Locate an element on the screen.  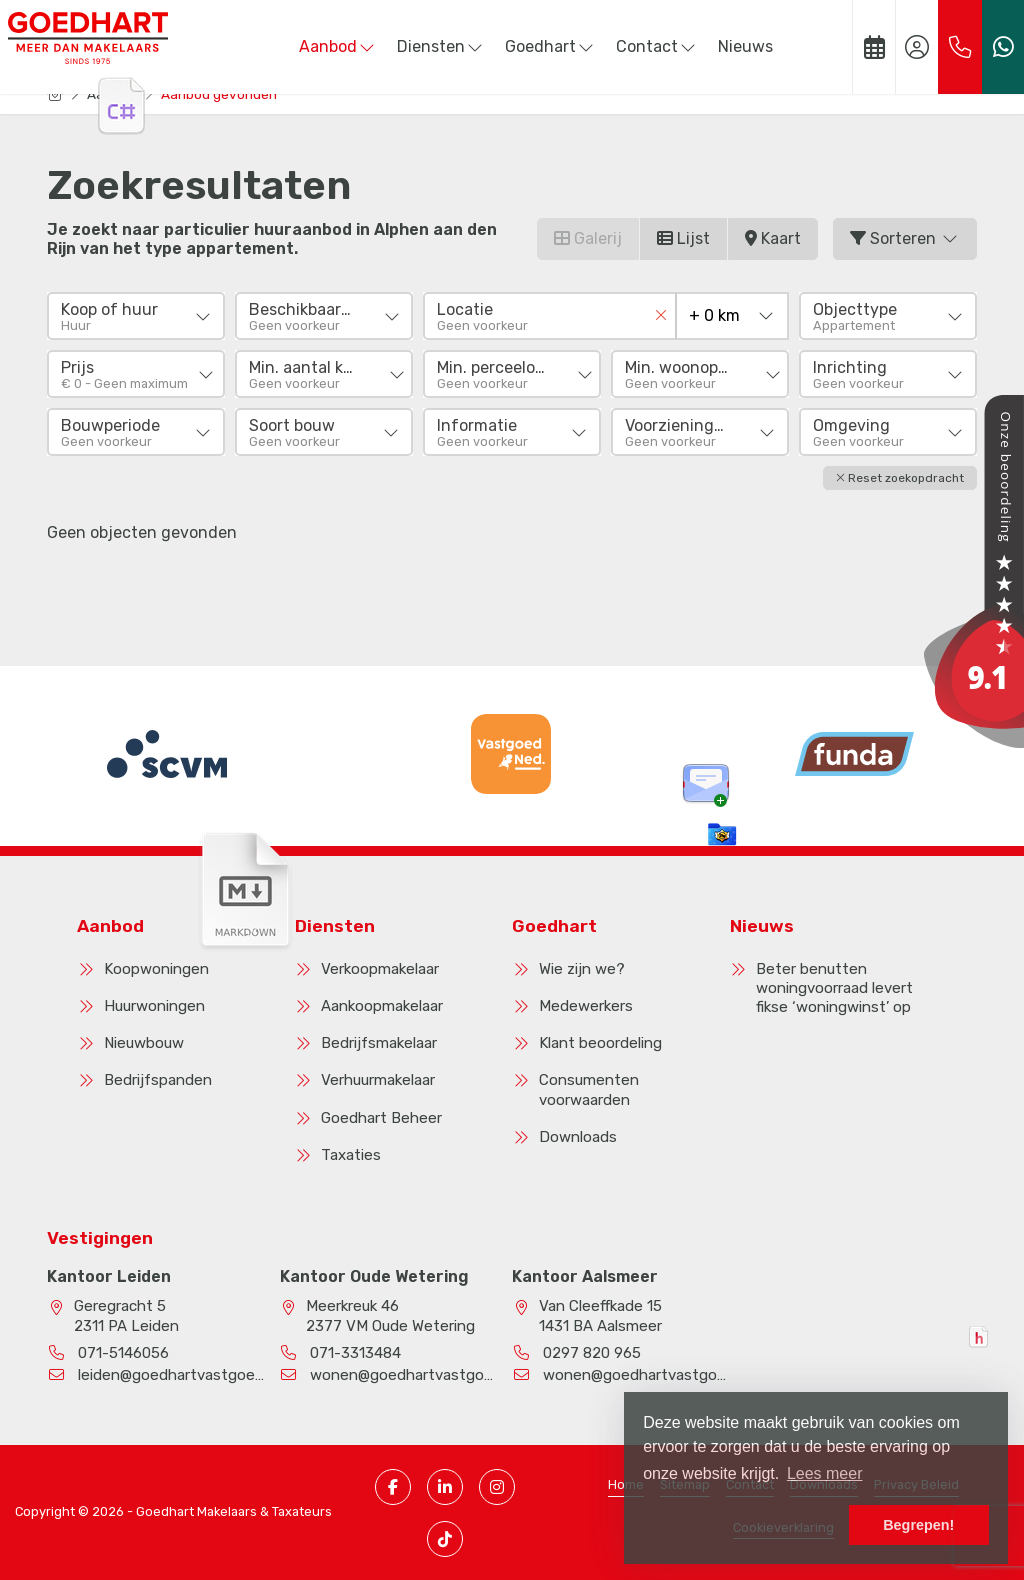
open brawl stars game folder is located at coordinates (722, 835).